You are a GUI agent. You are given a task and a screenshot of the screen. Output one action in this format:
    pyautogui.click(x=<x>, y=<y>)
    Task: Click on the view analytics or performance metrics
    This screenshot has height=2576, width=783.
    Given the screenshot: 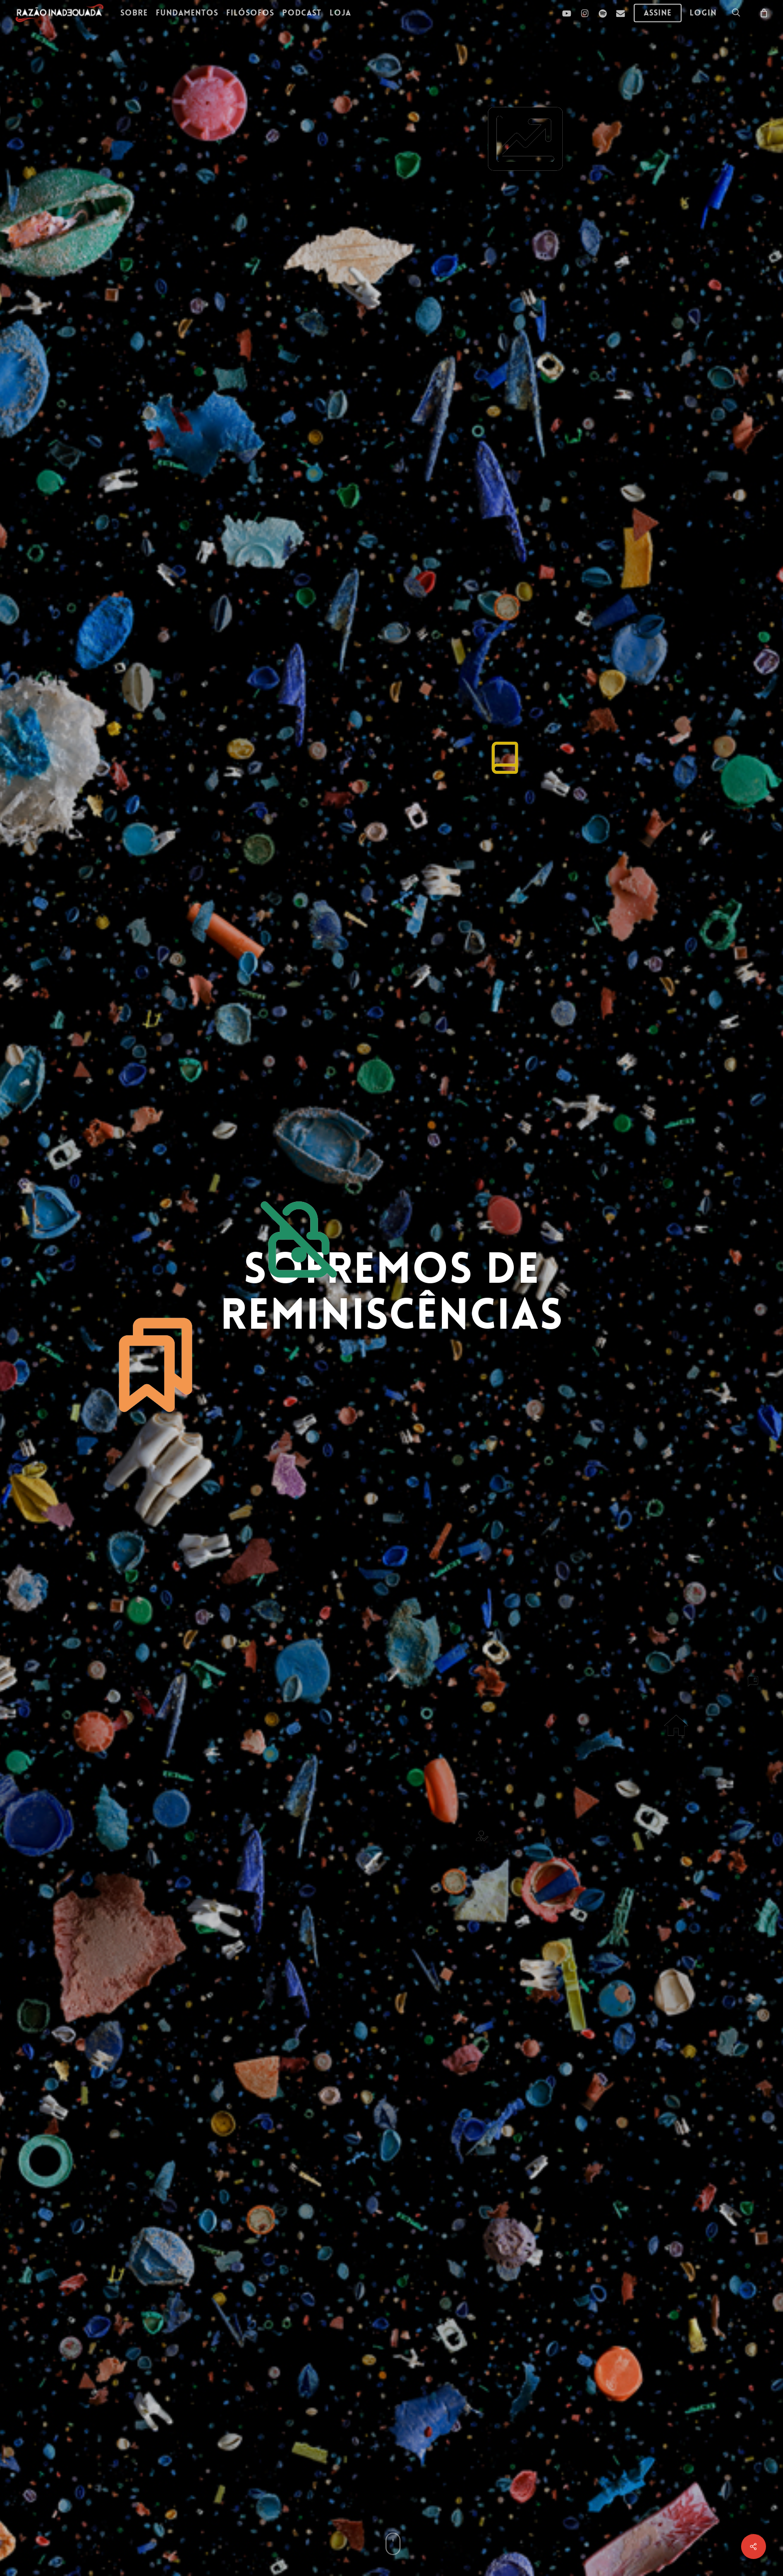 What is the action you would take?
    pyautogui.click(x=525, y=139)
    